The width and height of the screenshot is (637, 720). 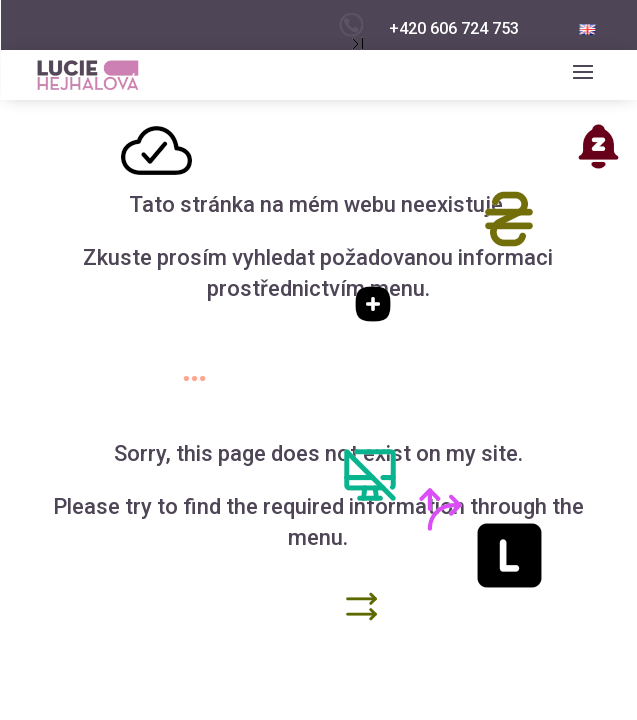 What do you see at coordinates (370, 475) in the screenshot?
I see `indicates iMac or desktop computer is offline` at bounding box center [370, 475].